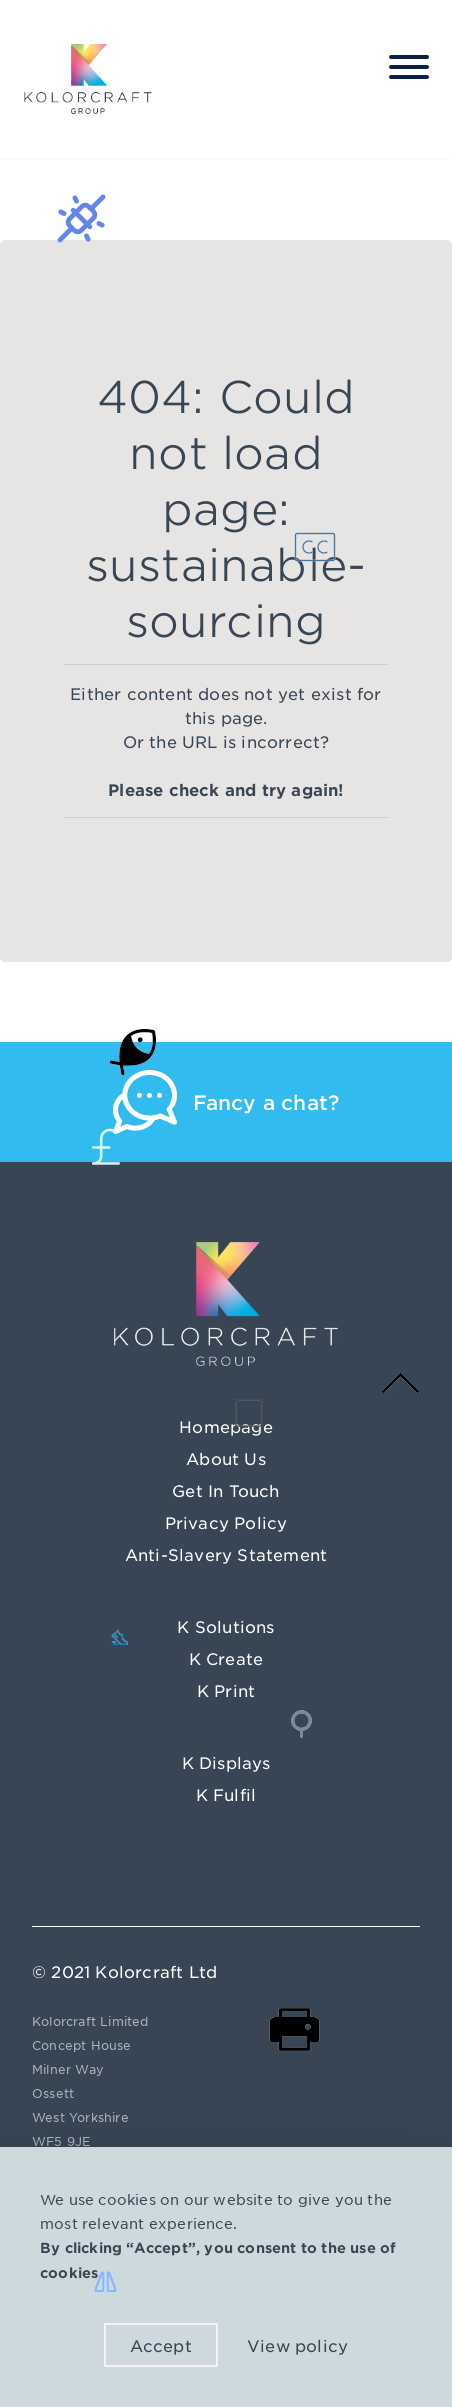  I want to click on browse seafood or fish-related content, so click(134, 1050).